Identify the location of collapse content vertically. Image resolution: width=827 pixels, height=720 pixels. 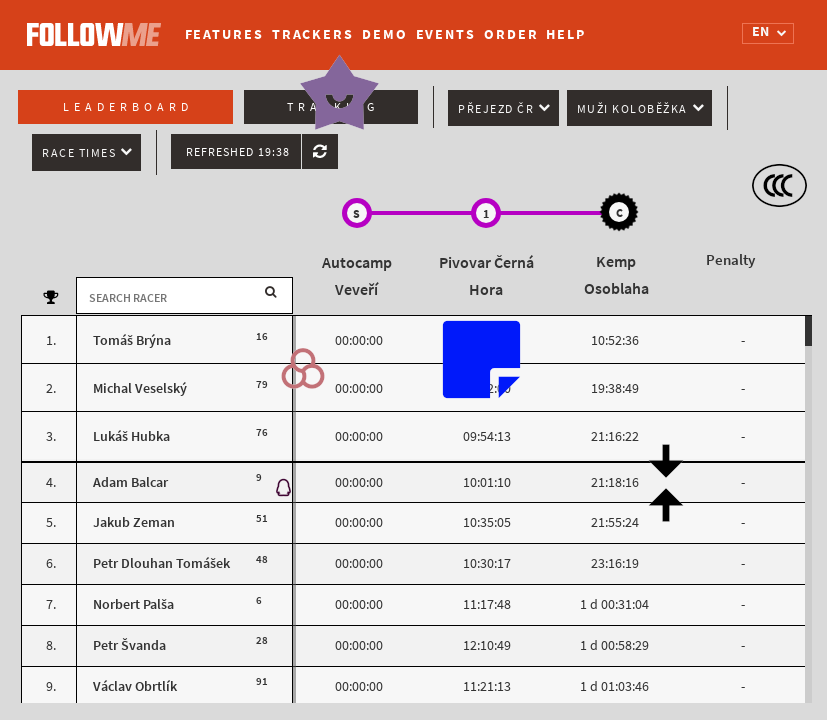
(666, 483).